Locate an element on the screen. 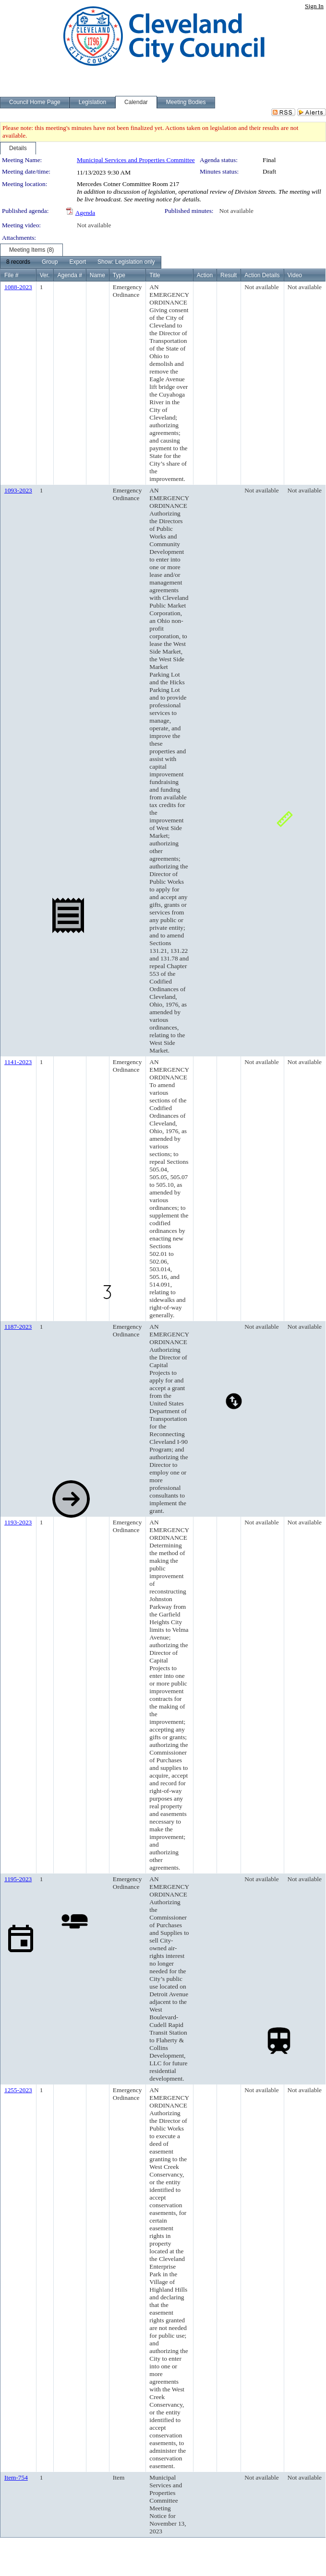 The height and width of the screenshot is (2576, 326). add a calendar event is located at coordinates (21, 1940).